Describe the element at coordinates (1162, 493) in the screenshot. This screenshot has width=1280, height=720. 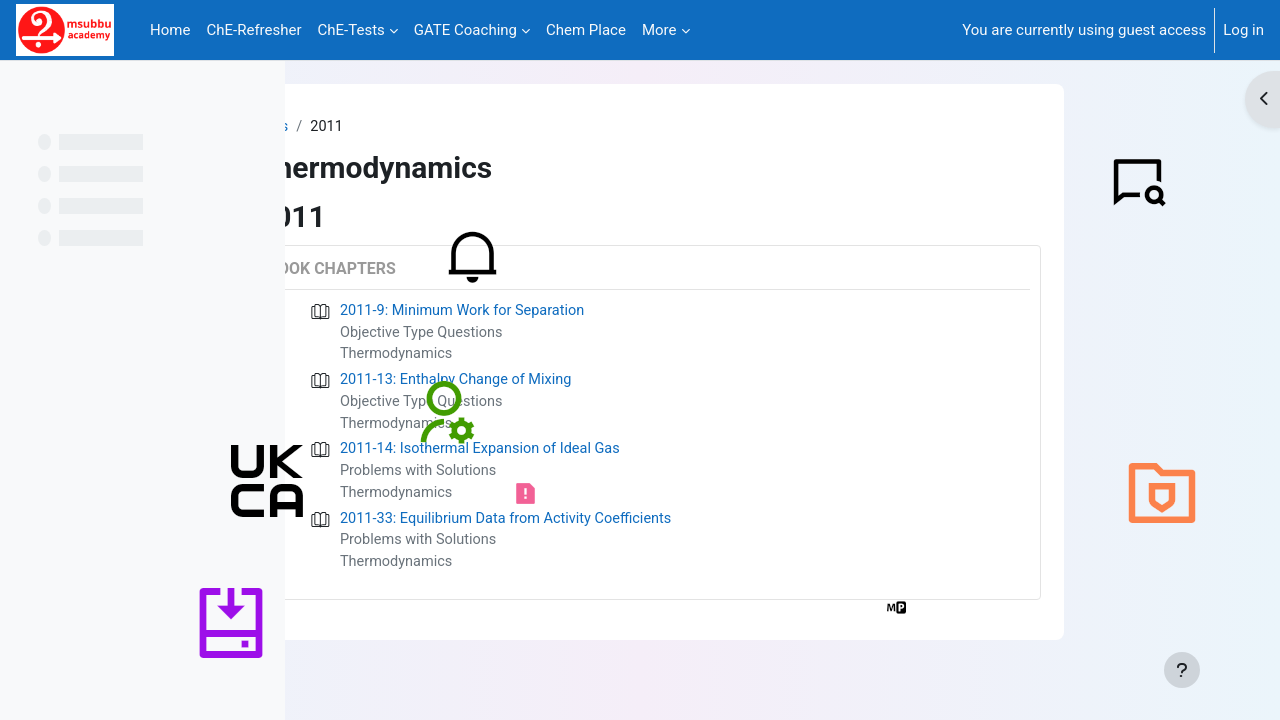
I see `access protected or secure files` at that location.